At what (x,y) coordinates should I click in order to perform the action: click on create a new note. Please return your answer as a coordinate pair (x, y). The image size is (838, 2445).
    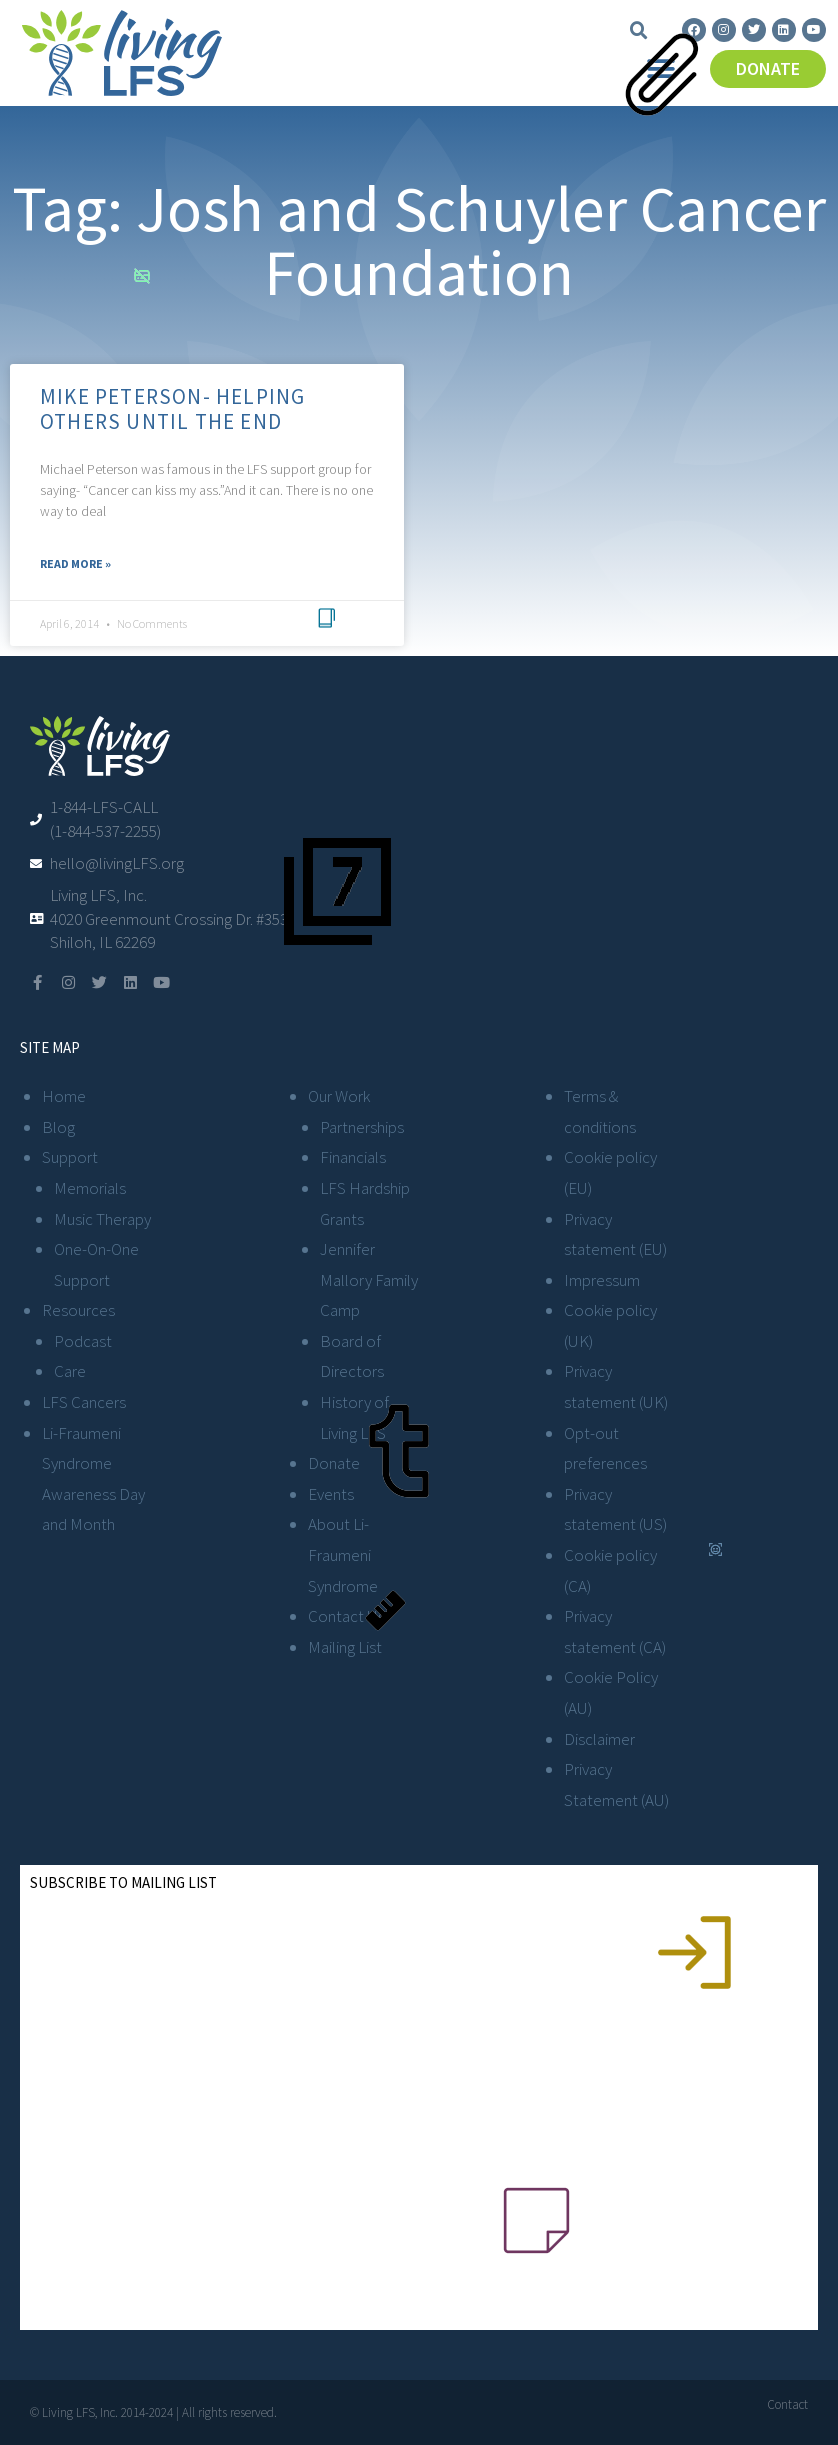
    Looking at the image, I should click on (536, 2220).